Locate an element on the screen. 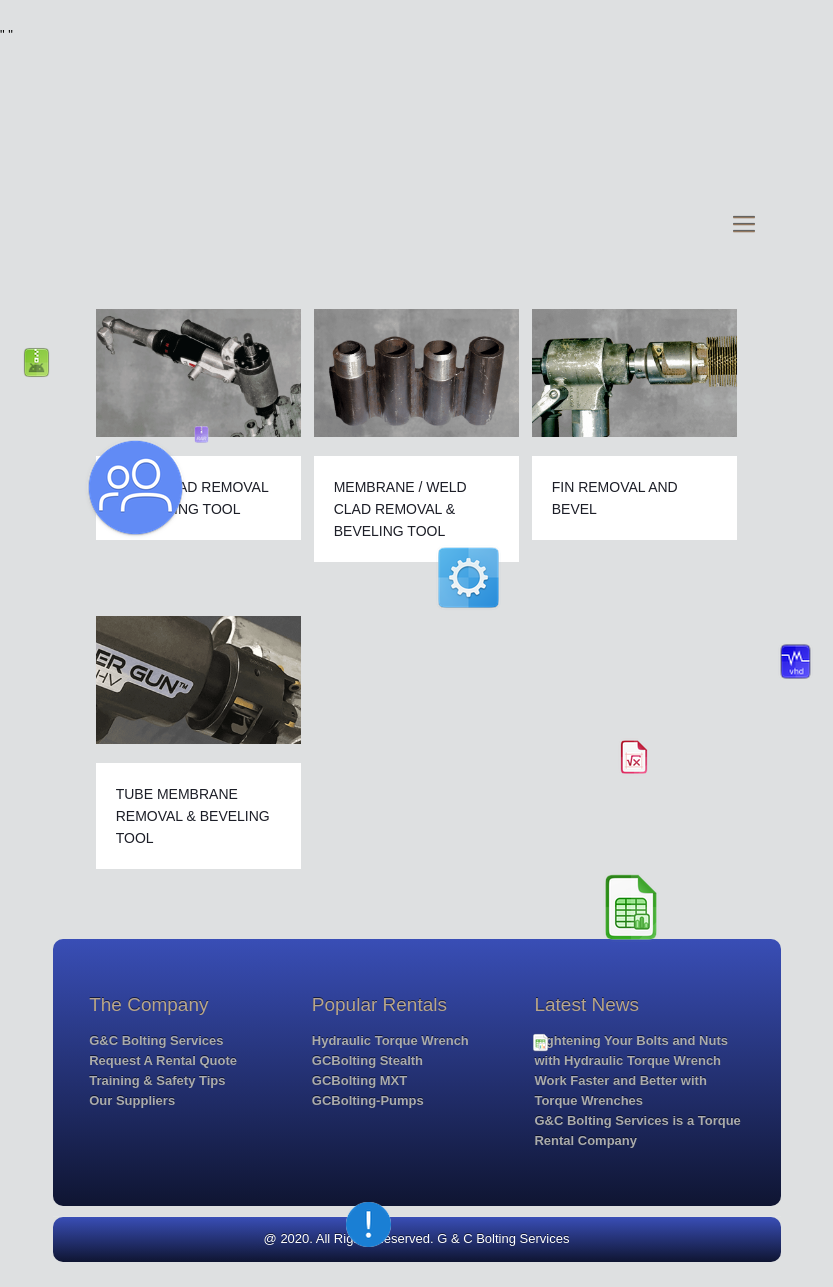 The height and width of the screenshot is (1287, 833). libreoffice math formula document file is located at coordinates (634, 757).